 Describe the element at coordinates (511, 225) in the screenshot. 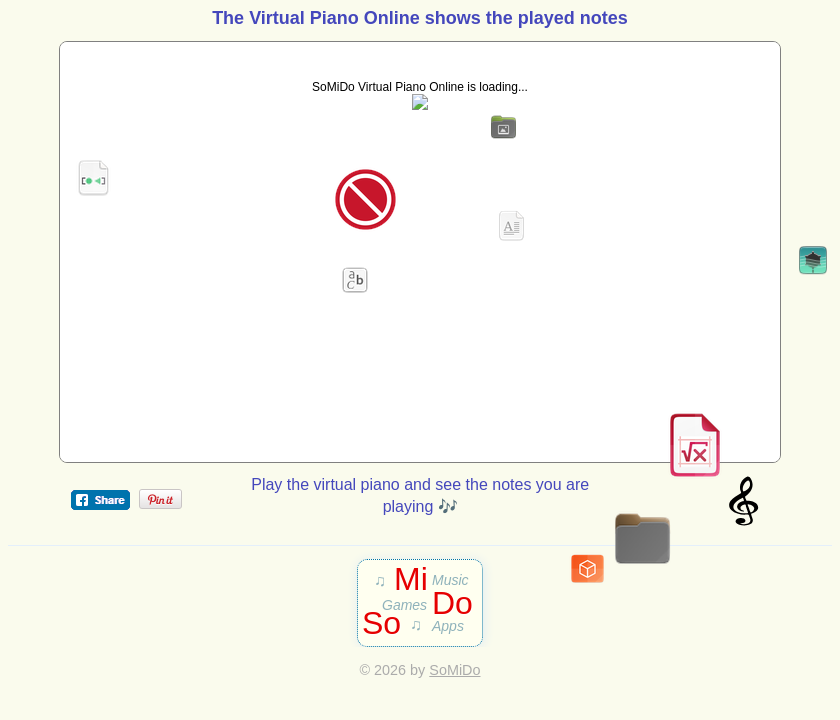

I see `a rich text or formatted document file` at that location.